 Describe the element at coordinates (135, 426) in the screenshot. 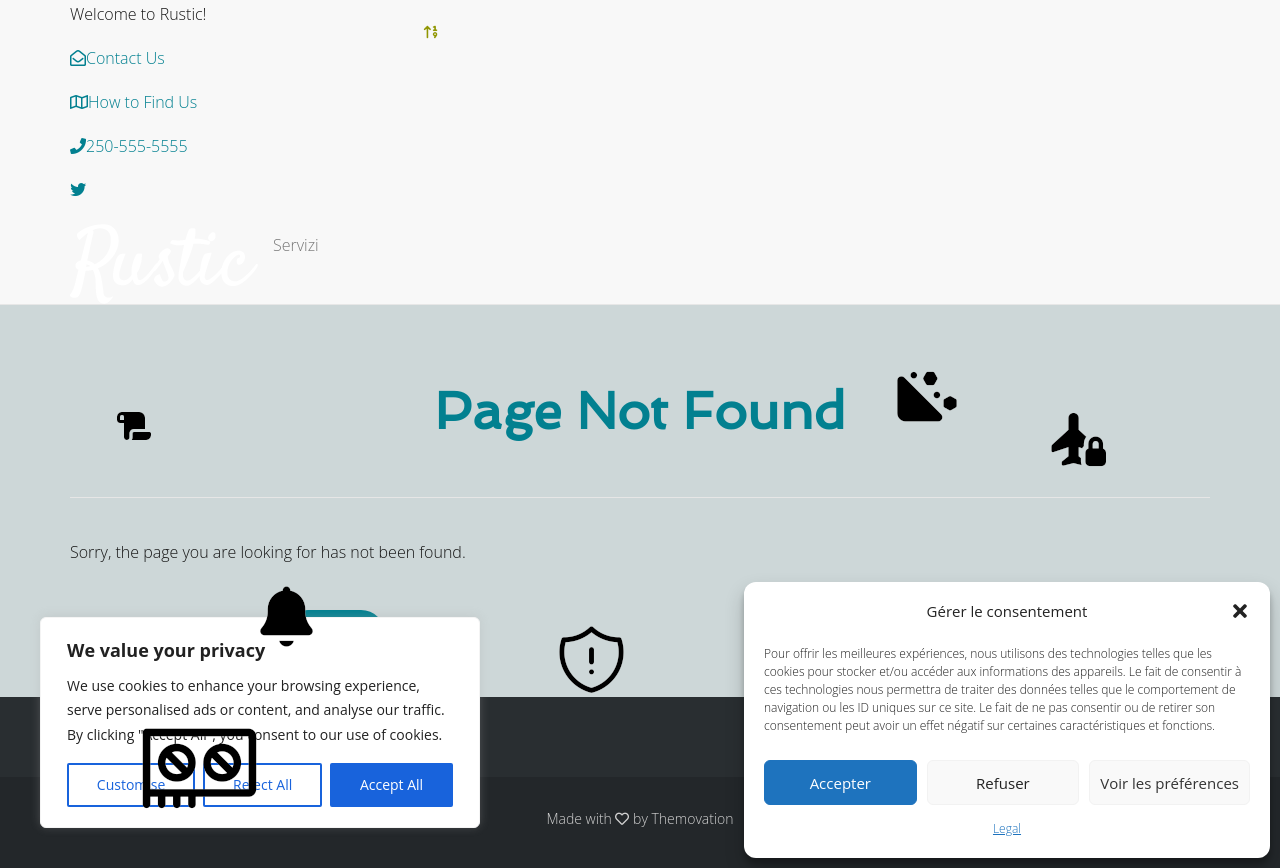

I see `view terms and conditions or legal document` at that location.